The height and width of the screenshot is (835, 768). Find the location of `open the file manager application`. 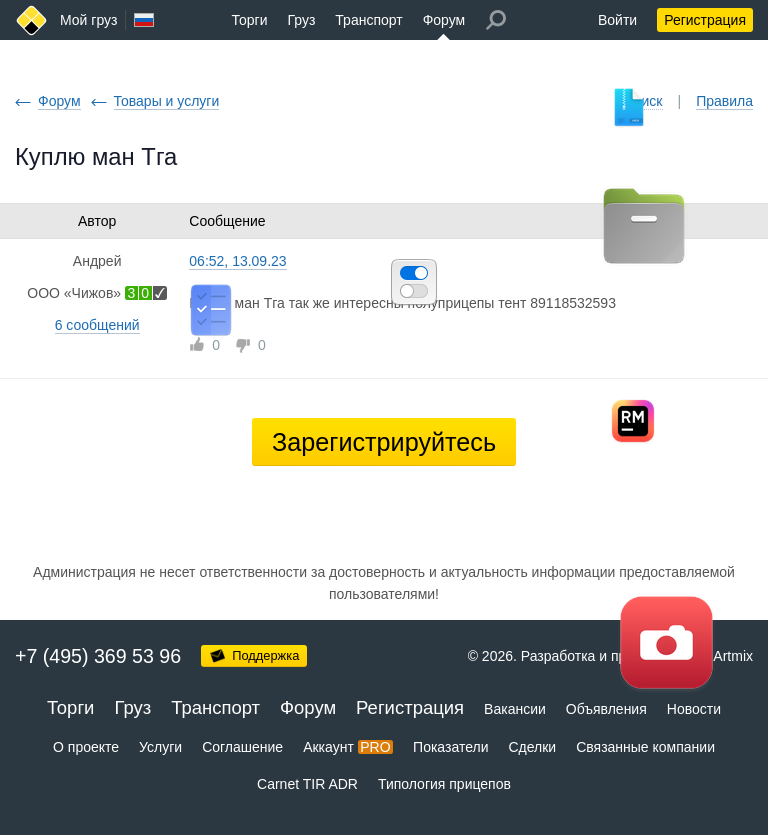

open the file manager application is located at coordinates (644, 226).